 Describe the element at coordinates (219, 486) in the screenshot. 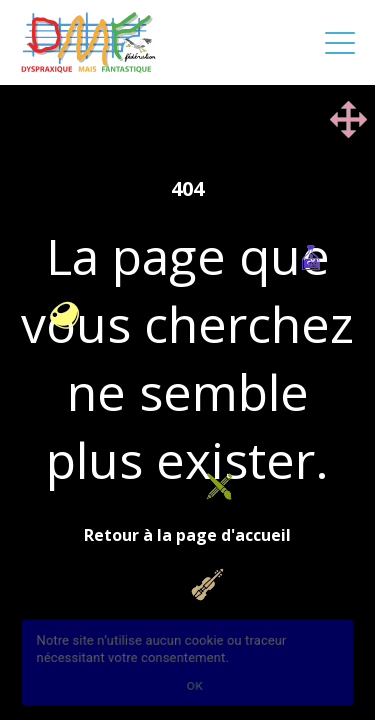

I see `access drawing and editing tools` at that location.